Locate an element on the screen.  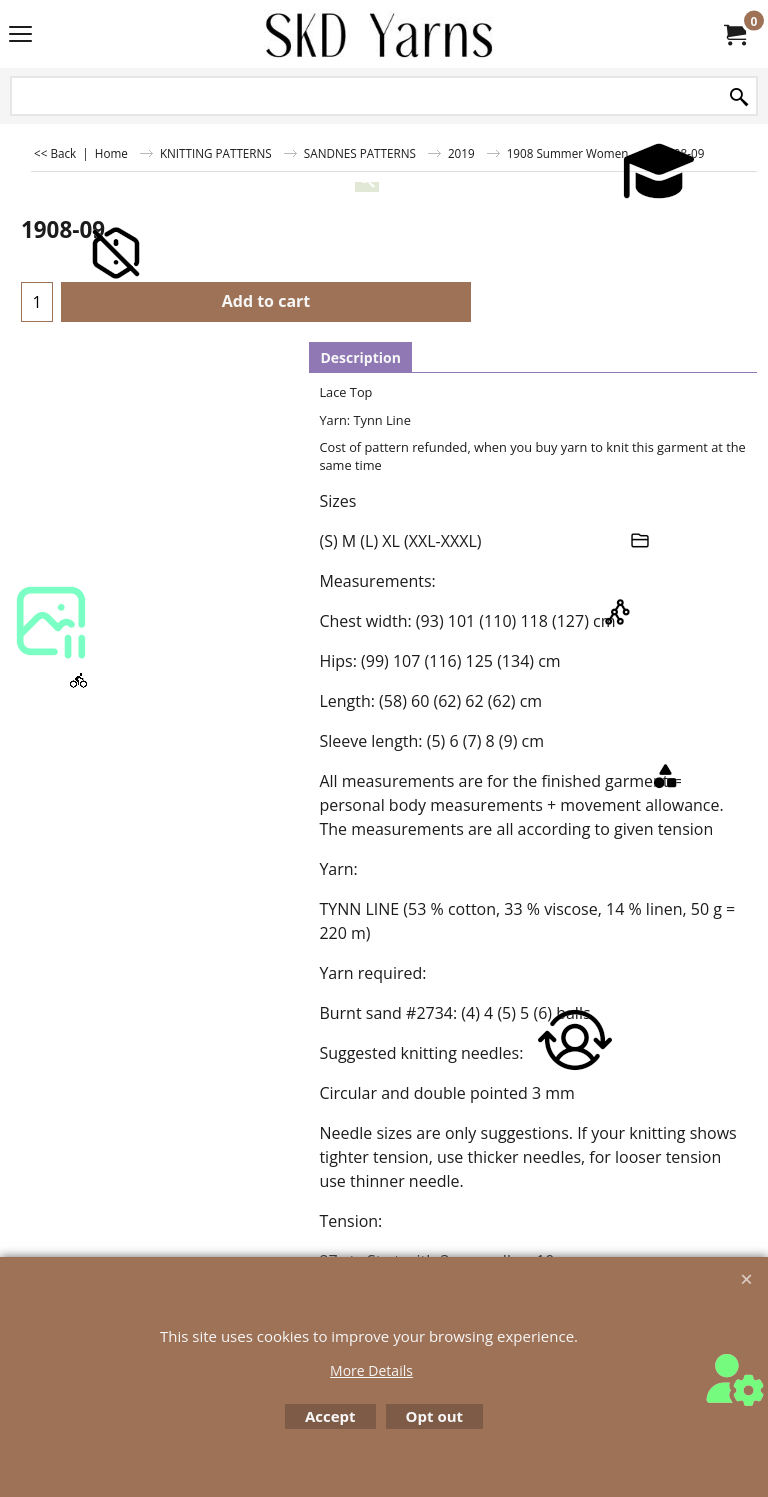
pause photo slideshow or gallery playback is located at coordinates (51, 621).